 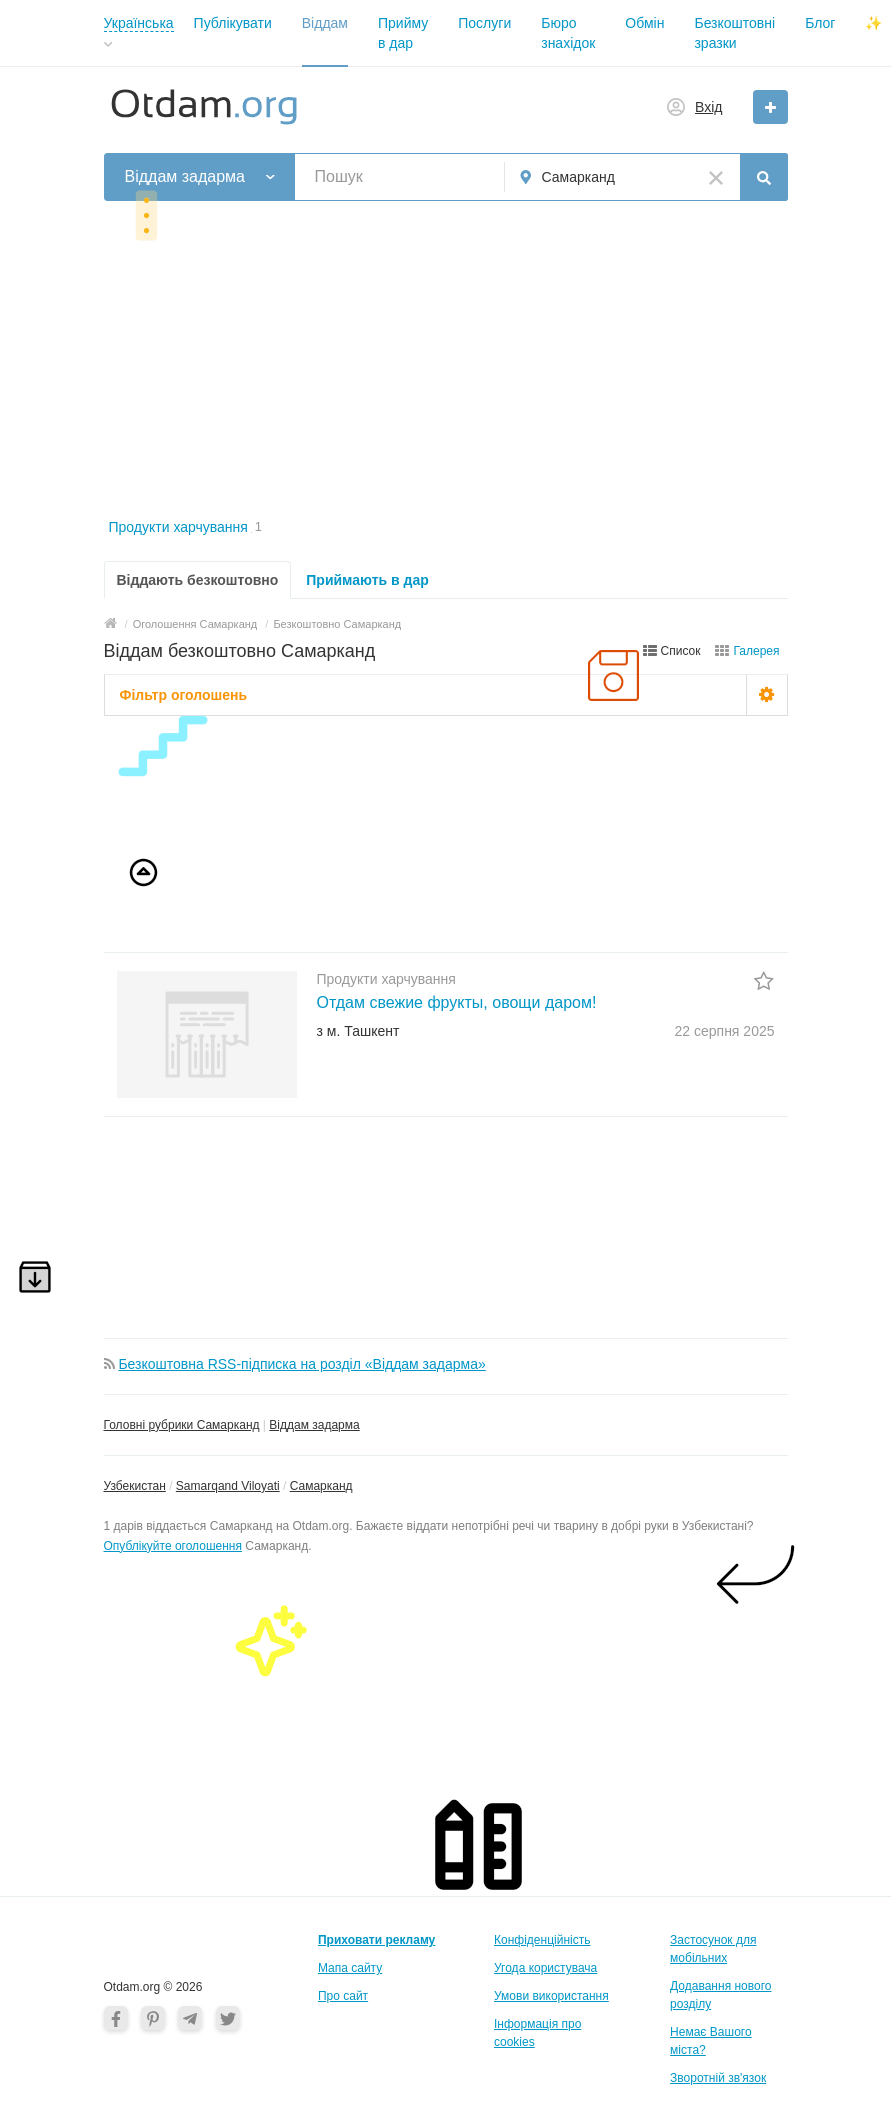 What do you see at coordinates (143, 872) in the screenshot?
I see `scroll to top of page` at bounding box center [143, 872].